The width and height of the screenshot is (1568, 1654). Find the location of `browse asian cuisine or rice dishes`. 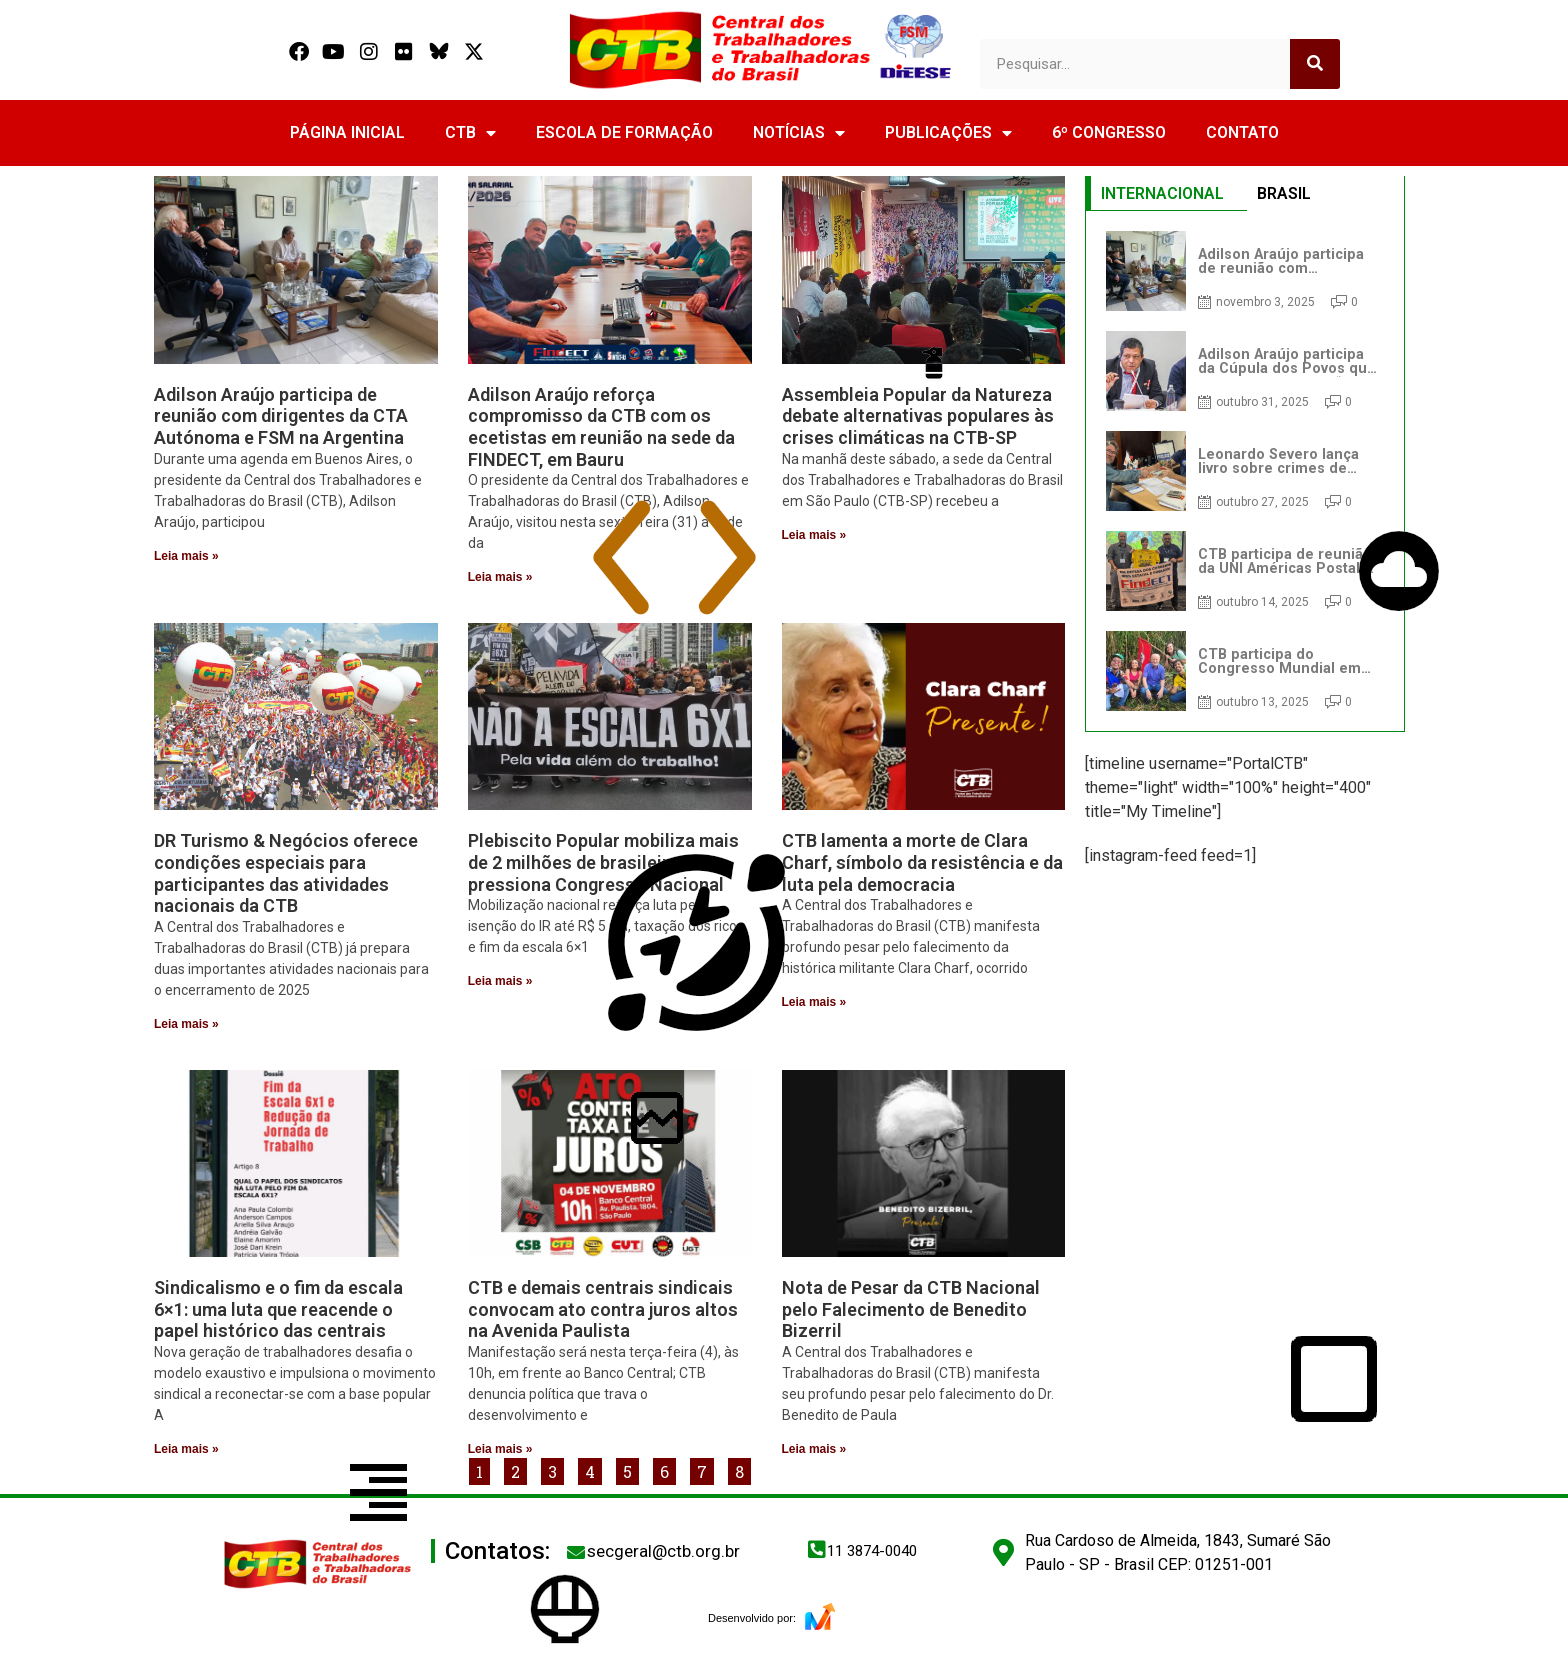

browse asian cuisine or rice dishes is located at coordinates (565, 1609).